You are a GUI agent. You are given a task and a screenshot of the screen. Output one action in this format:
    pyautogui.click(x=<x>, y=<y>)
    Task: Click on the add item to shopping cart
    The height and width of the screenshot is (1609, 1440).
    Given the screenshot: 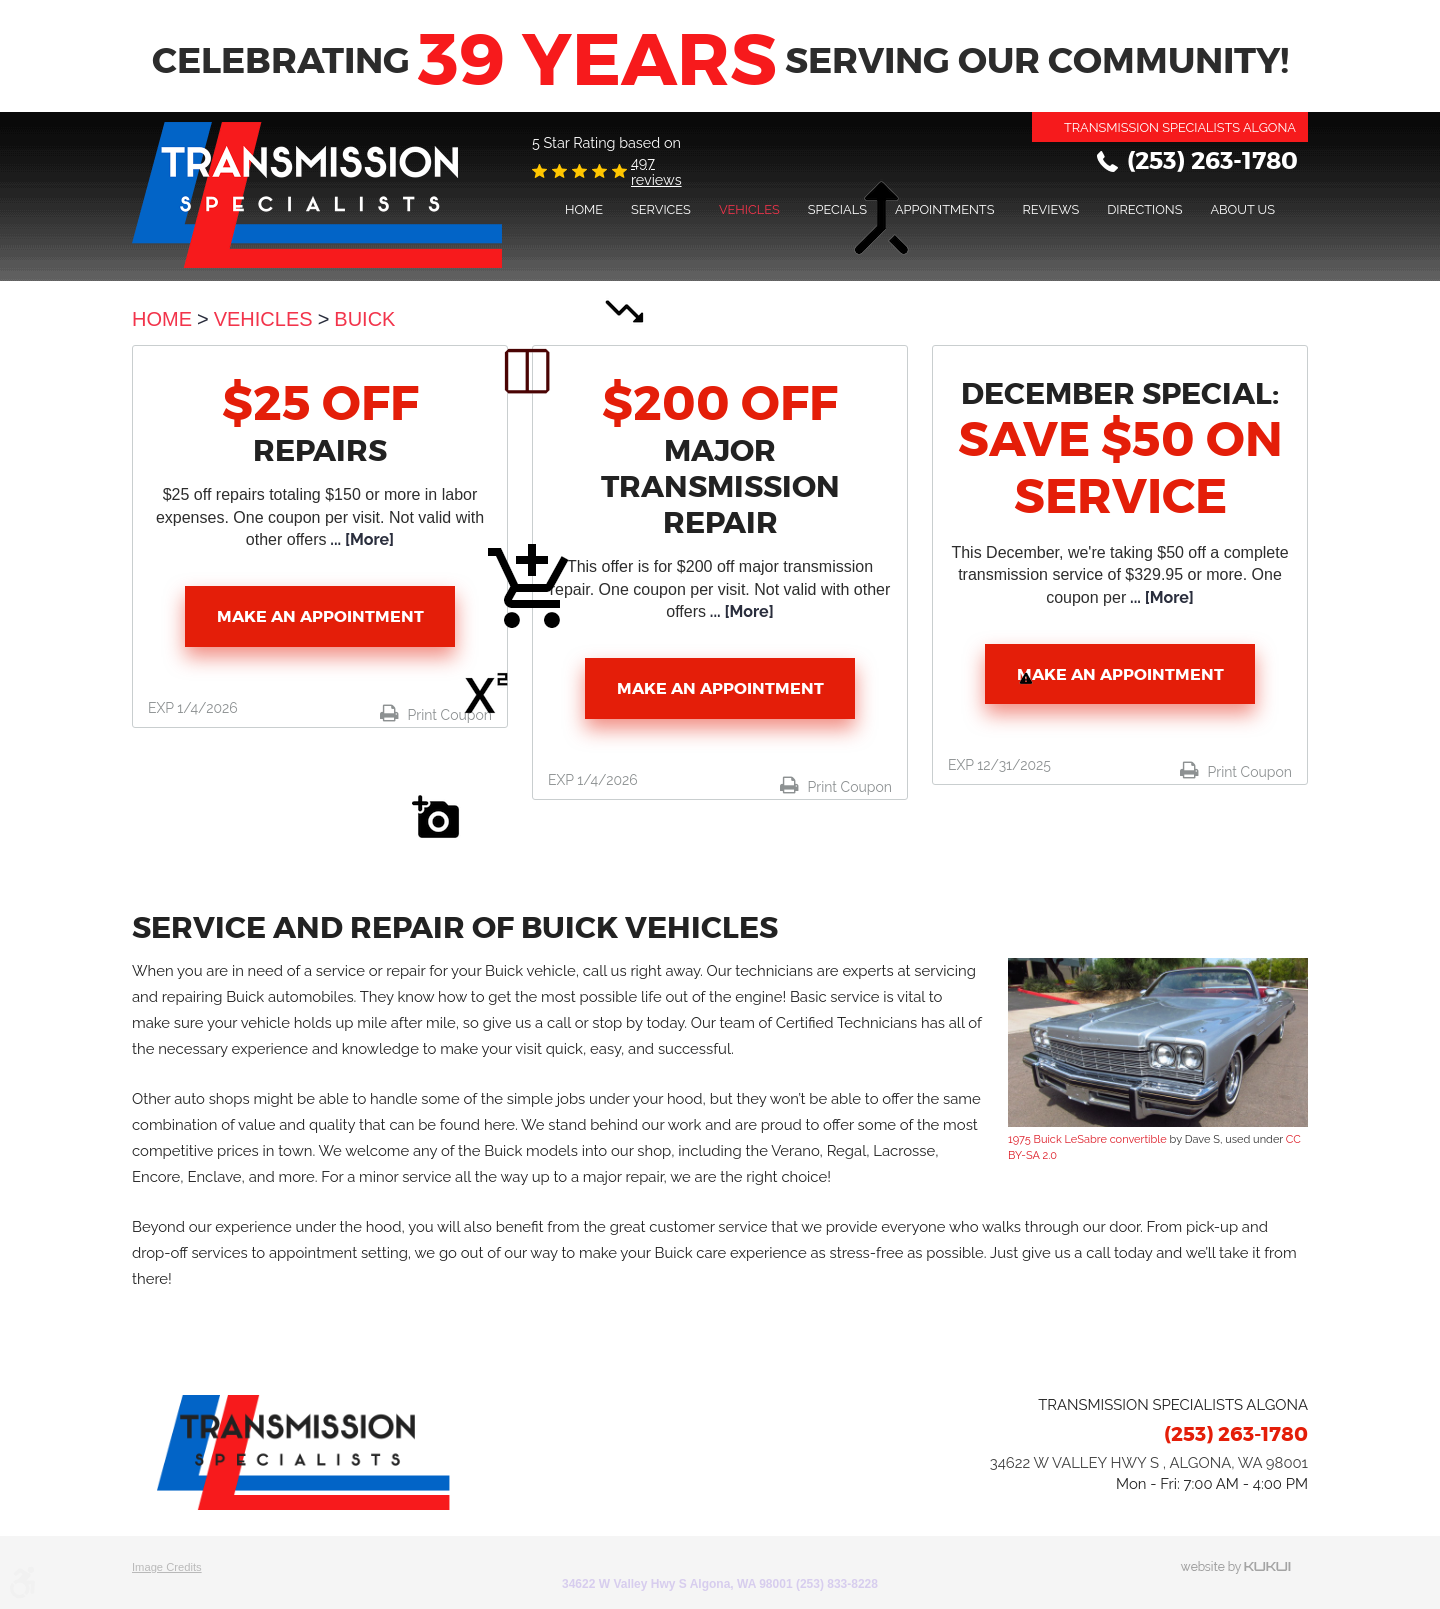 What is the action you would take?
    pyautogui.click(x=532, y=588)
    